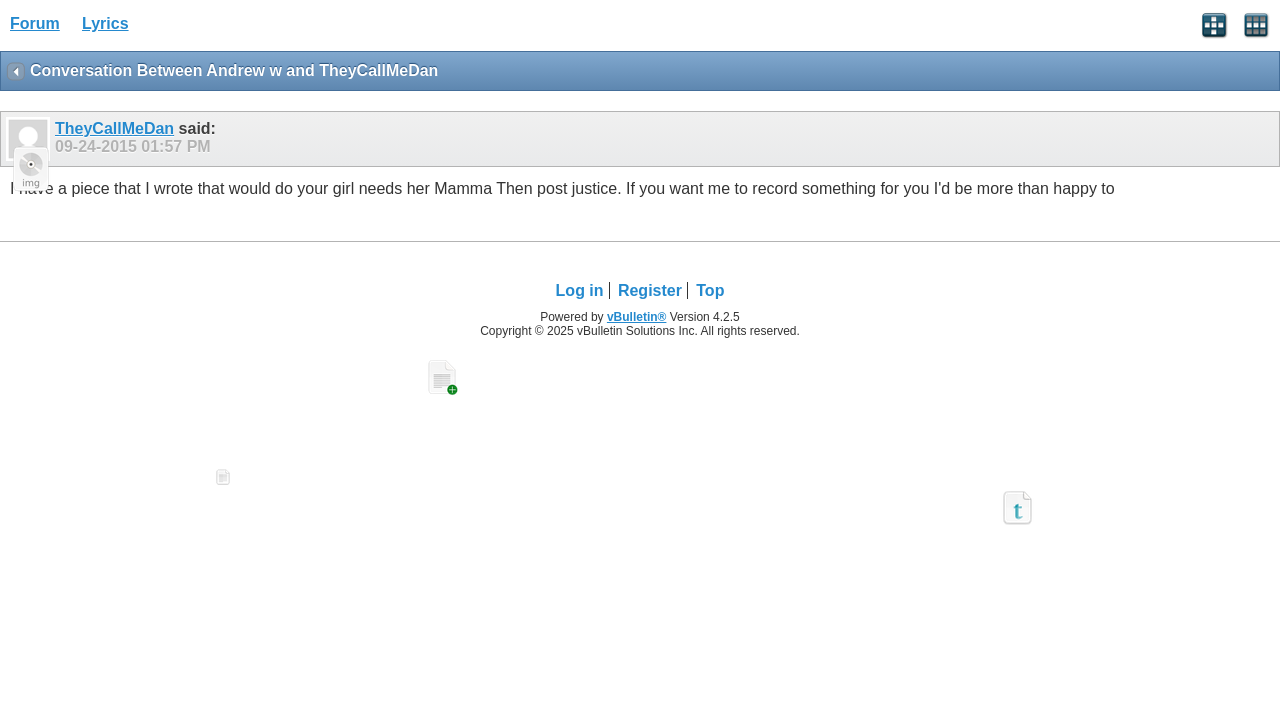 The height and width of the screenshot is (720, 1280). Describe the element at coordinates (223, 477) in the screenshot. I see `open a plain text file` at that location.